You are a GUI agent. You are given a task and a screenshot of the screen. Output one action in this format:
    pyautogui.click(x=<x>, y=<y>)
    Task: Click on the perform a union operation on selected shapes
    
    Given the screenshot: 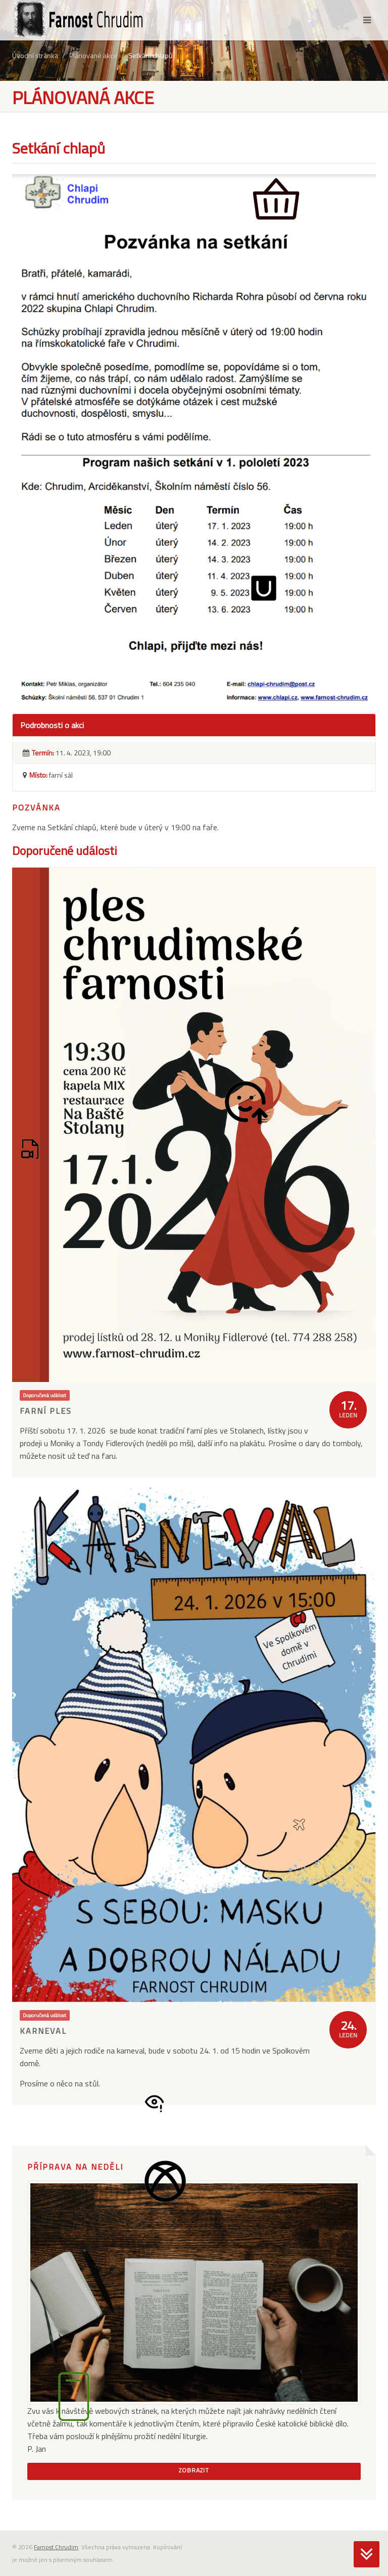 What is the action you would take?
    pyautogui.click(x=264, y=588)
    